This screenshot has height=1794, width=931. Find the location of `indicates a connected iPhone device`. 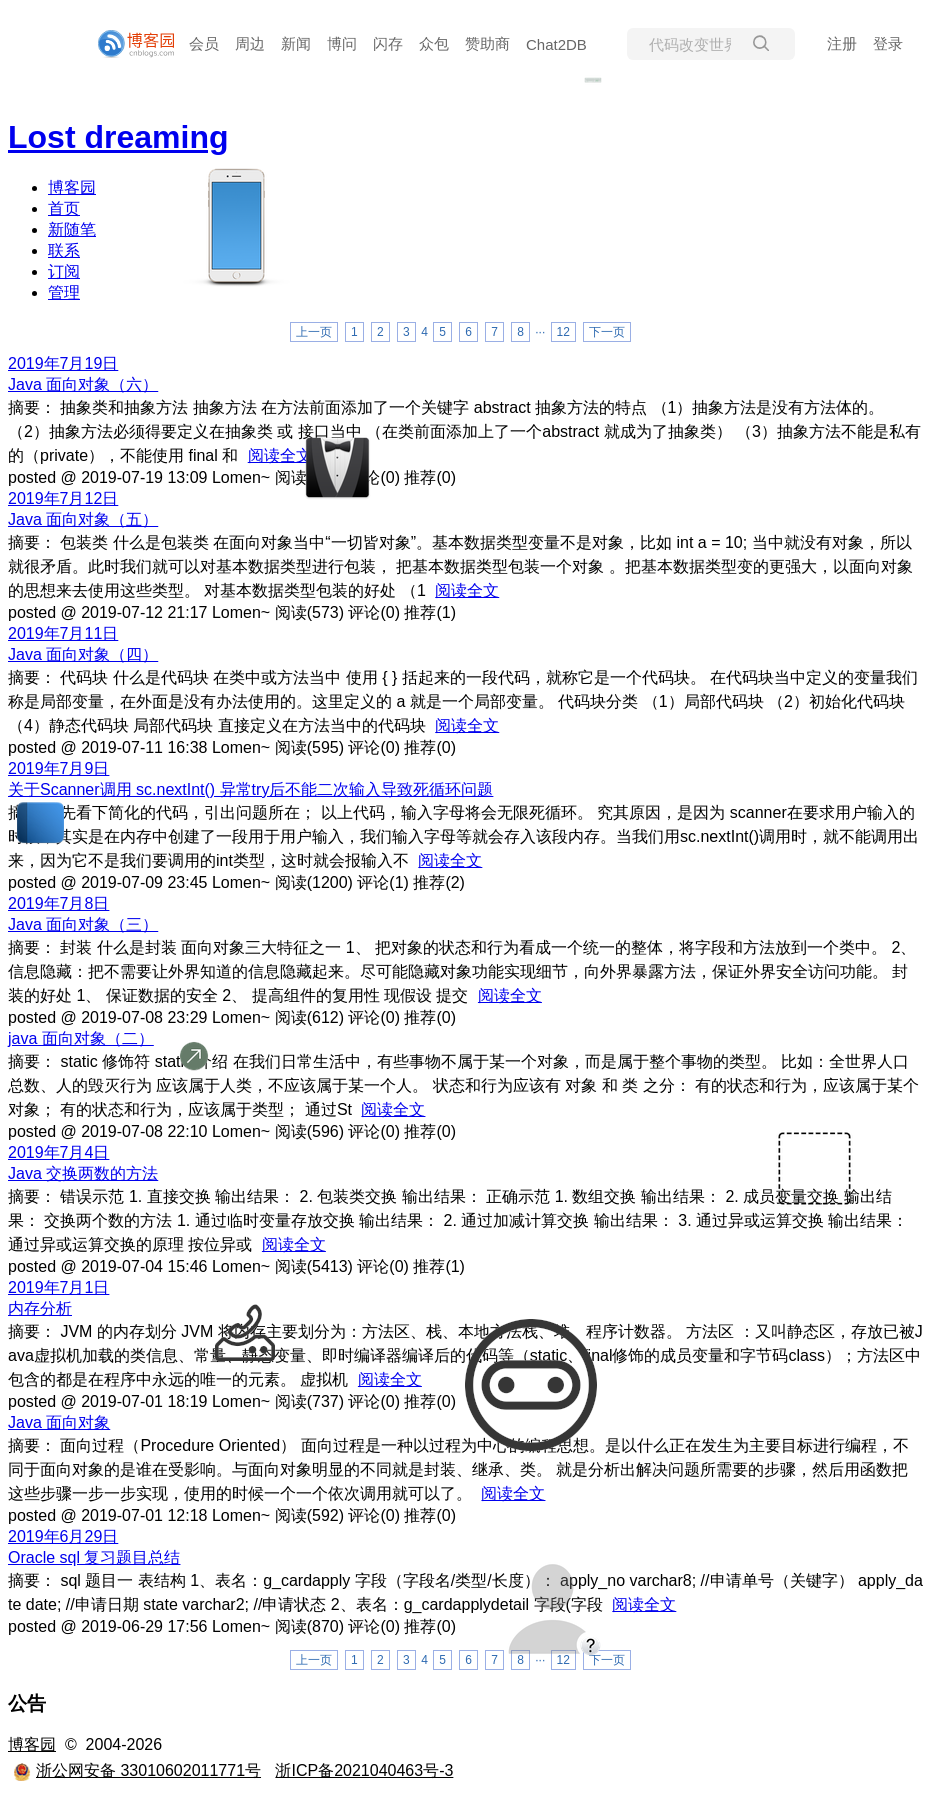

indicates a connected iPhone device is located at coordinates (236, 227).